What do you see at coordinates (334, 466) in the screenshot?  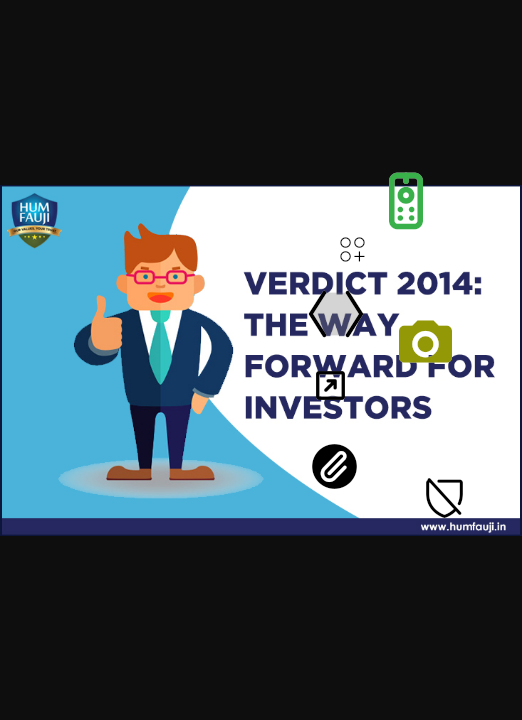 I see `attach a file to your message` at bounding box center [334, 466].